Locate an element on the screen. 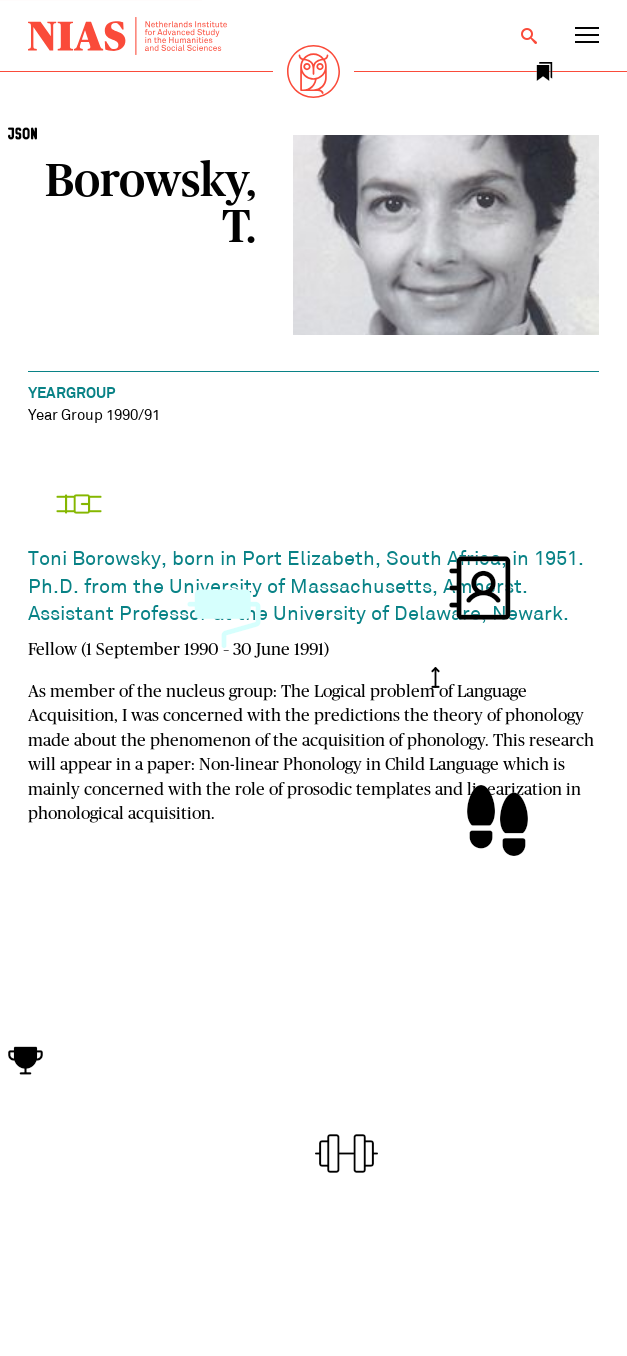 The height and width of the screenshot is (1356, 627). adjust belt or strap settings is located at coordinates (79, 504).